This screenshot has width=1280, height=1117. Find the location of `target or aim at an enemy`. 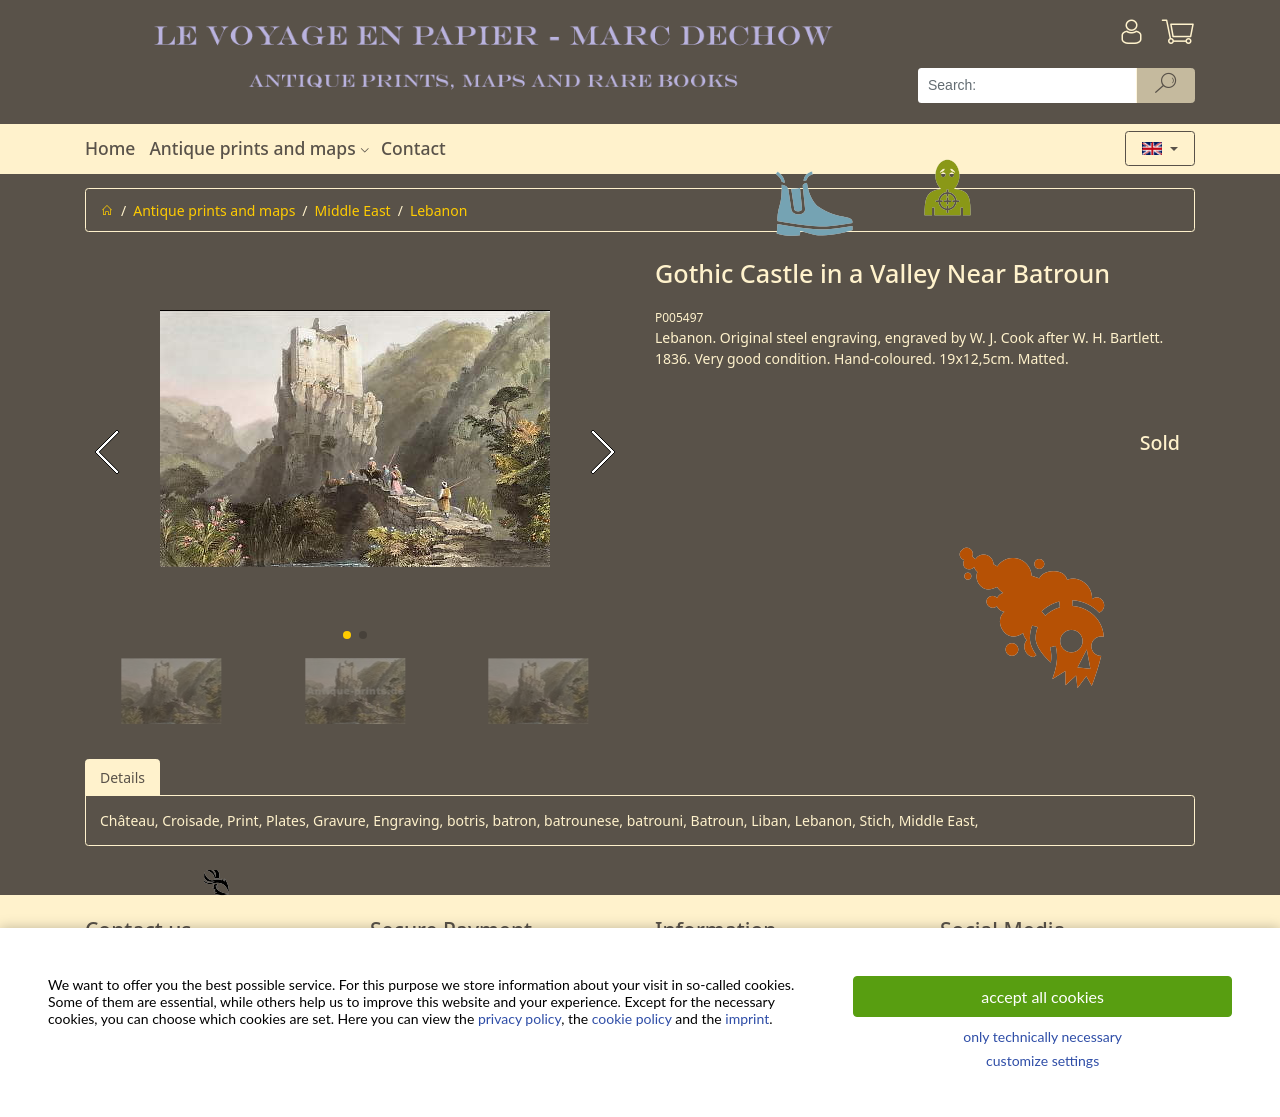

target or aim at an enemy is located at coordinates (947, 187).